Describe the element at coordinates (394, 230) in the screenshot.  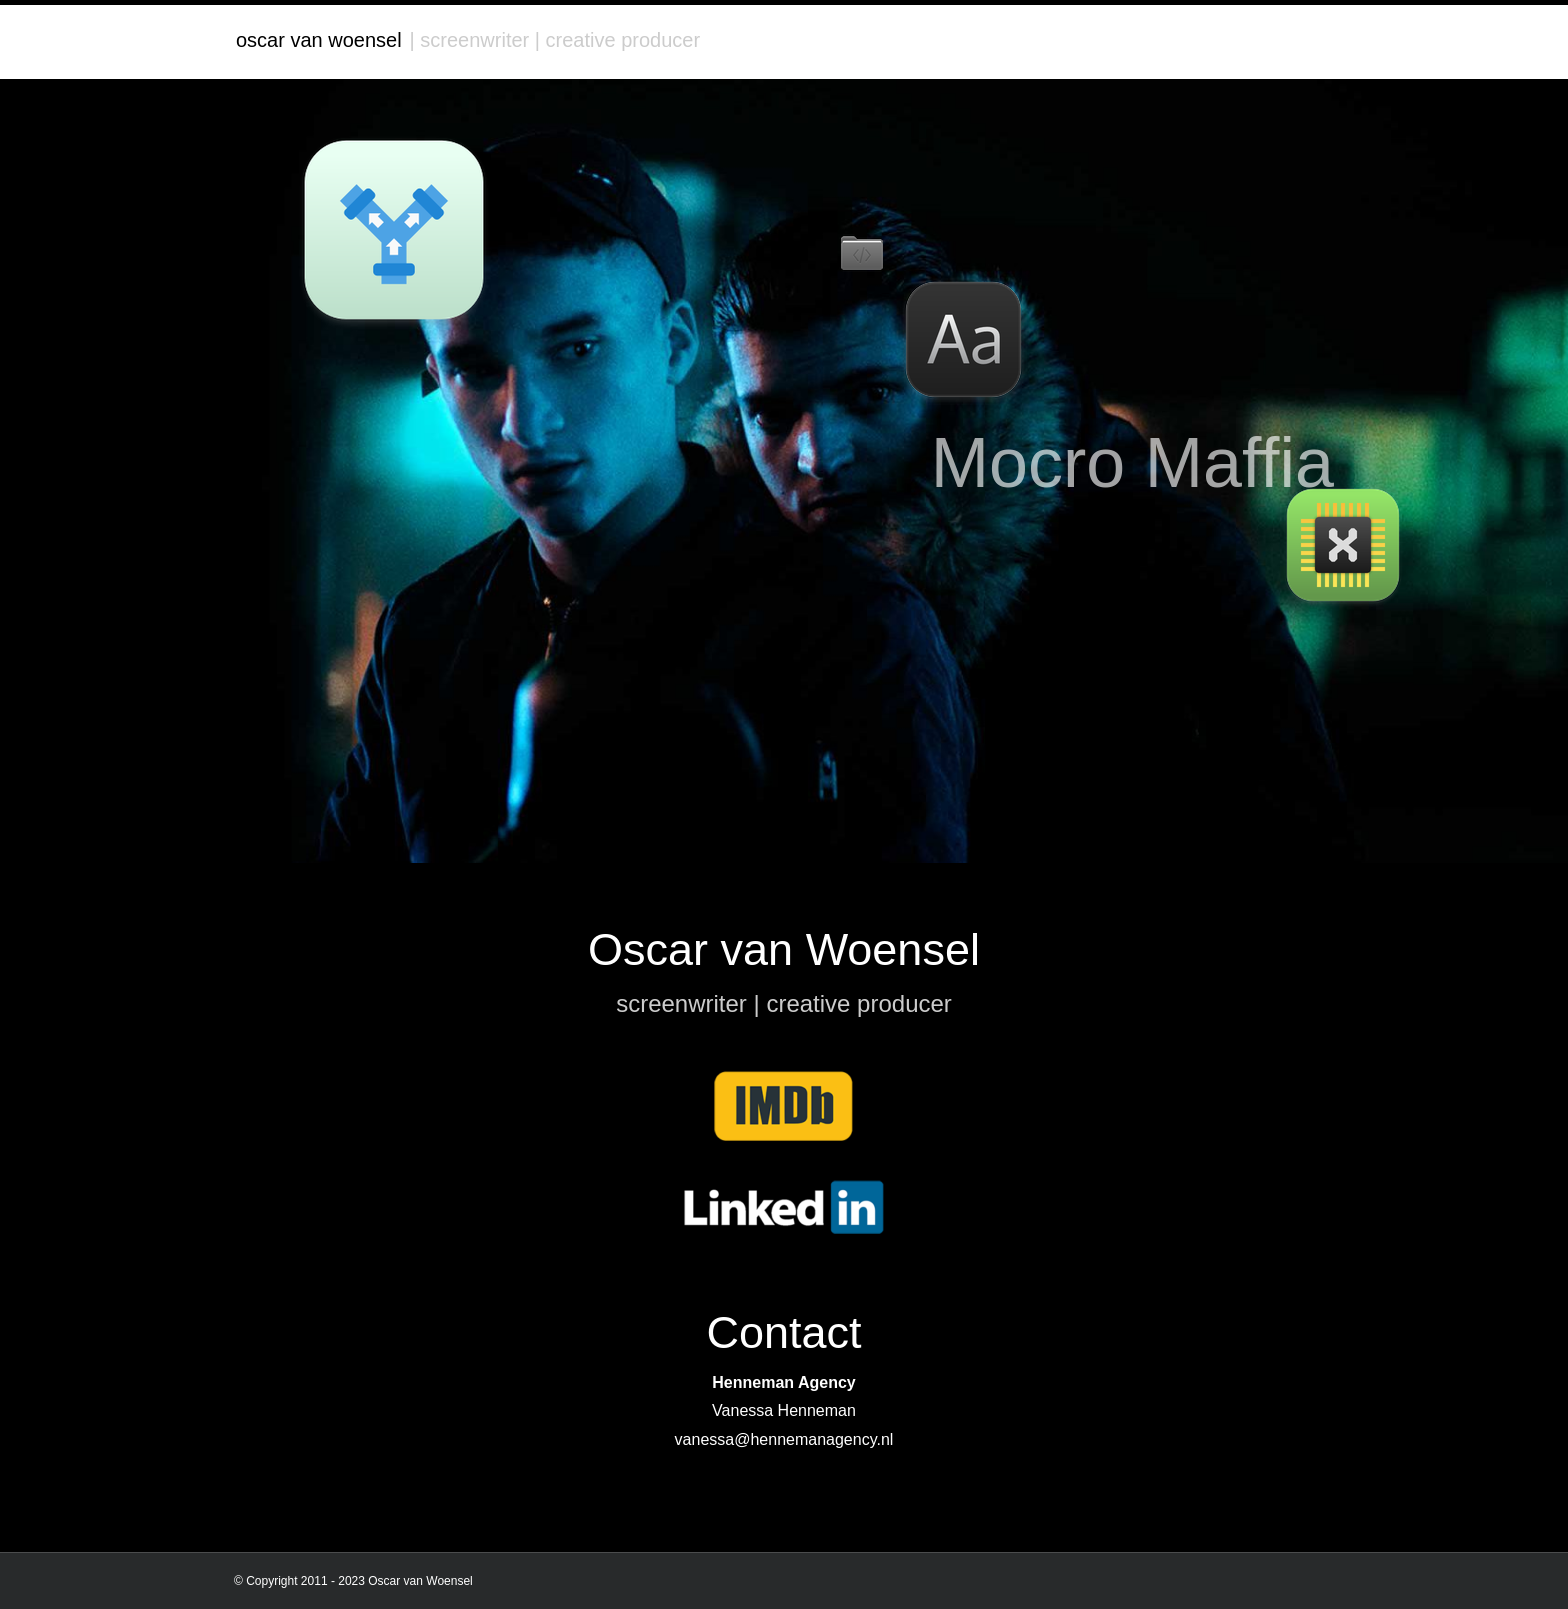
I see `open junction app for choosing which app opens links` at that location.